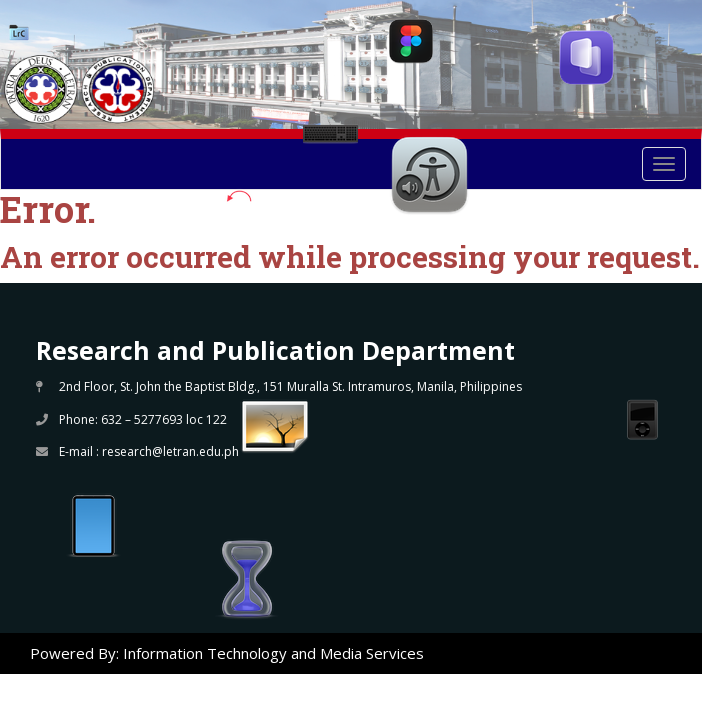 This screenshot has width=702, height=720. What do you see at coordinates (429, 174) in the screenshot?
I see `open voiceover accessibility settings` at bounding box center [429, 174].